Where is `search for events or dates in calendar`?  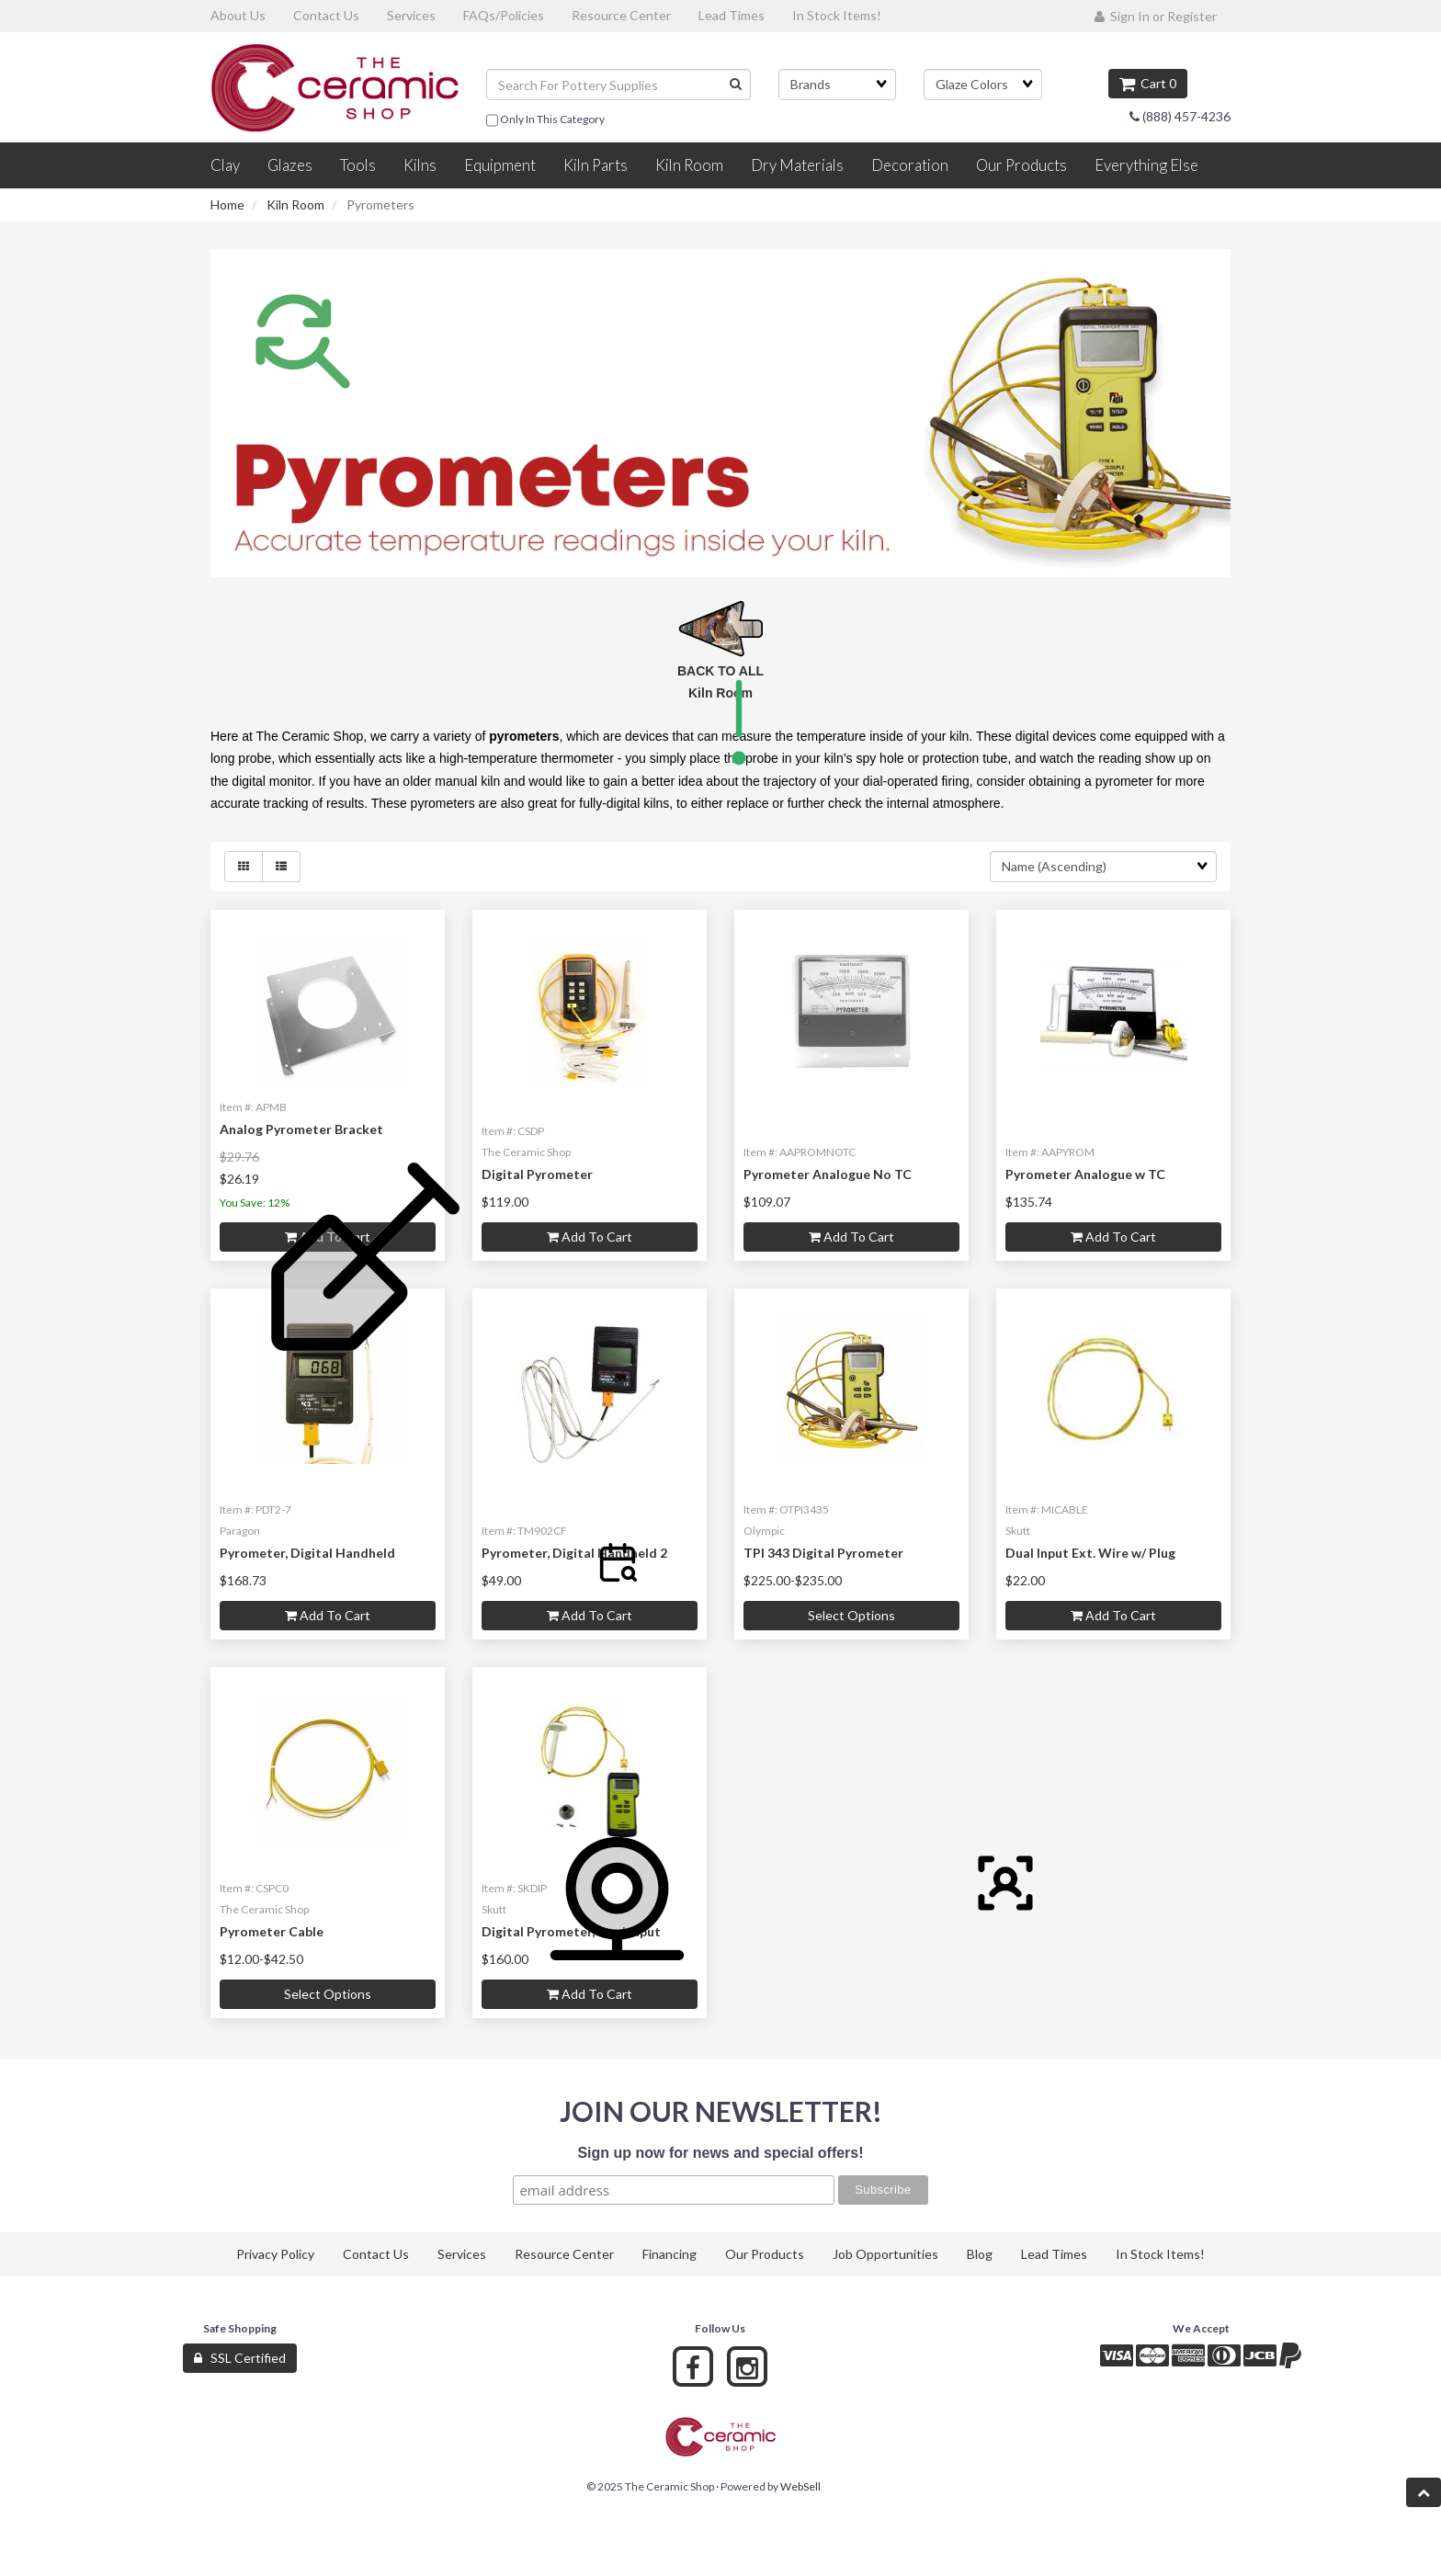 search for events or dates in calendar is located at coordinates (618, 1562).